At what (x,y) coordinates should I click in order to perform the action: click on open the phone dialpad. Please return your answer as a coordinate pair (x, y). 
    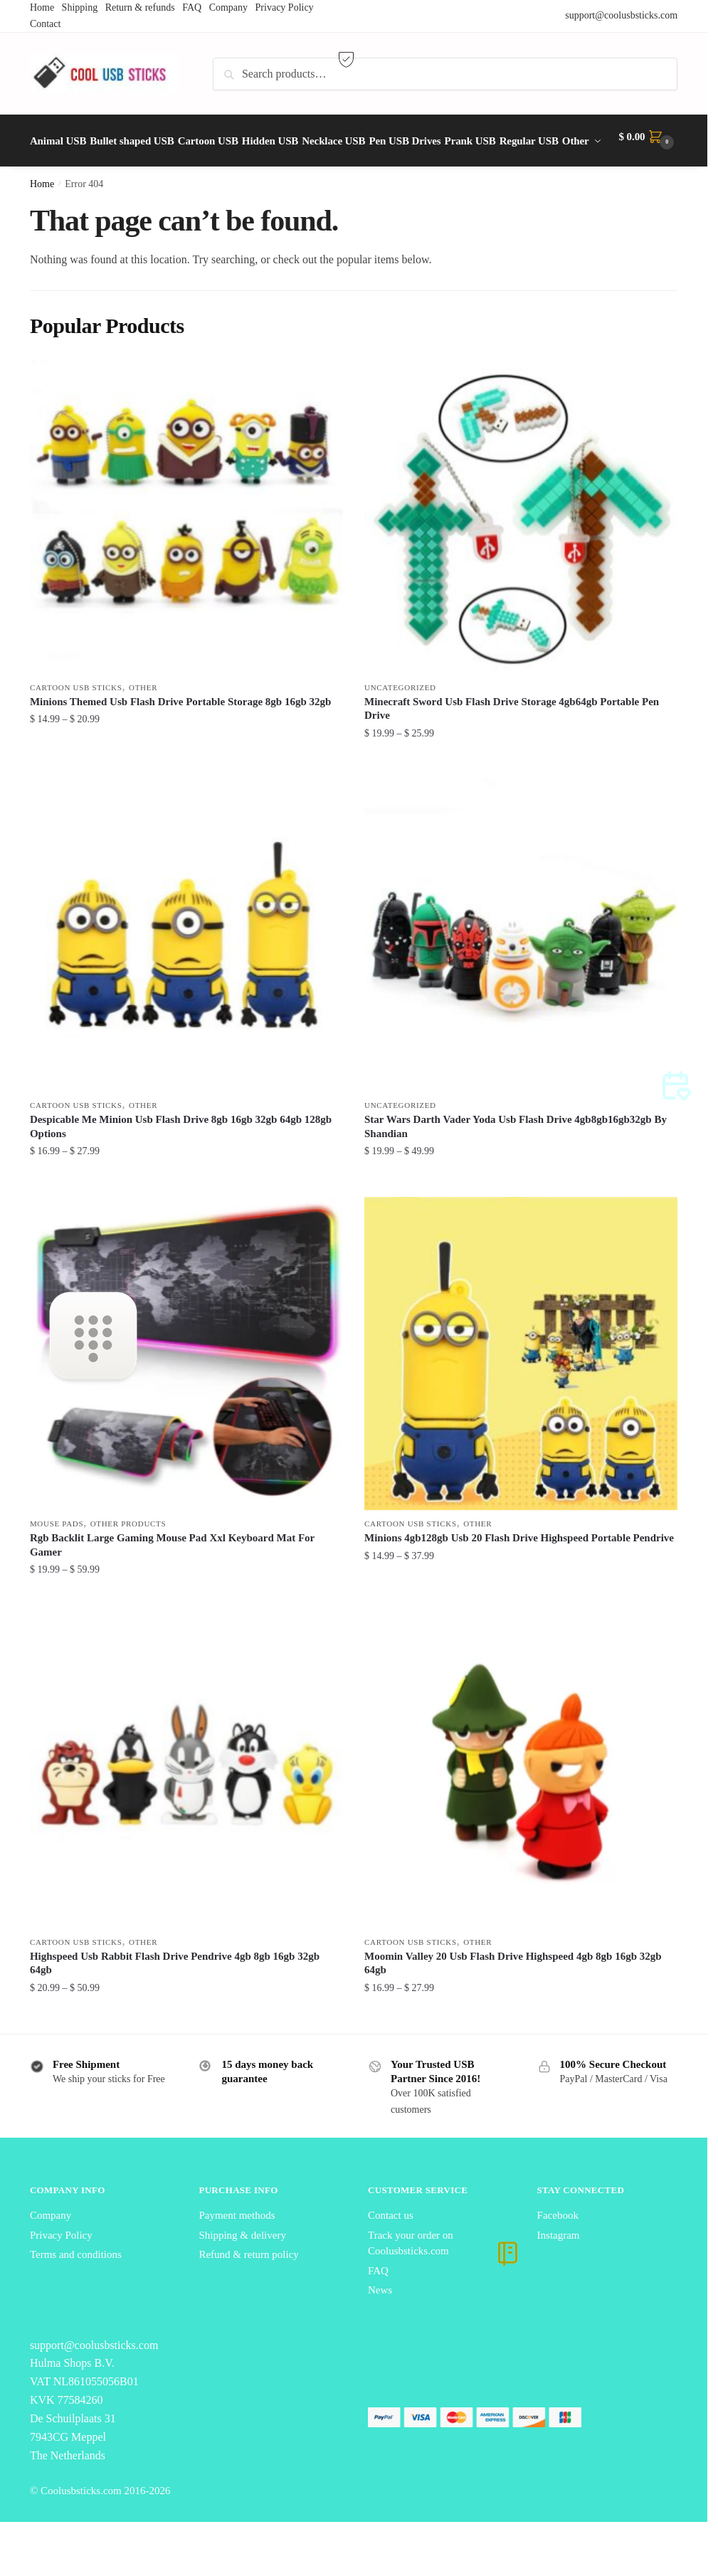
    Looking at the image, I should click on (93, 1336).